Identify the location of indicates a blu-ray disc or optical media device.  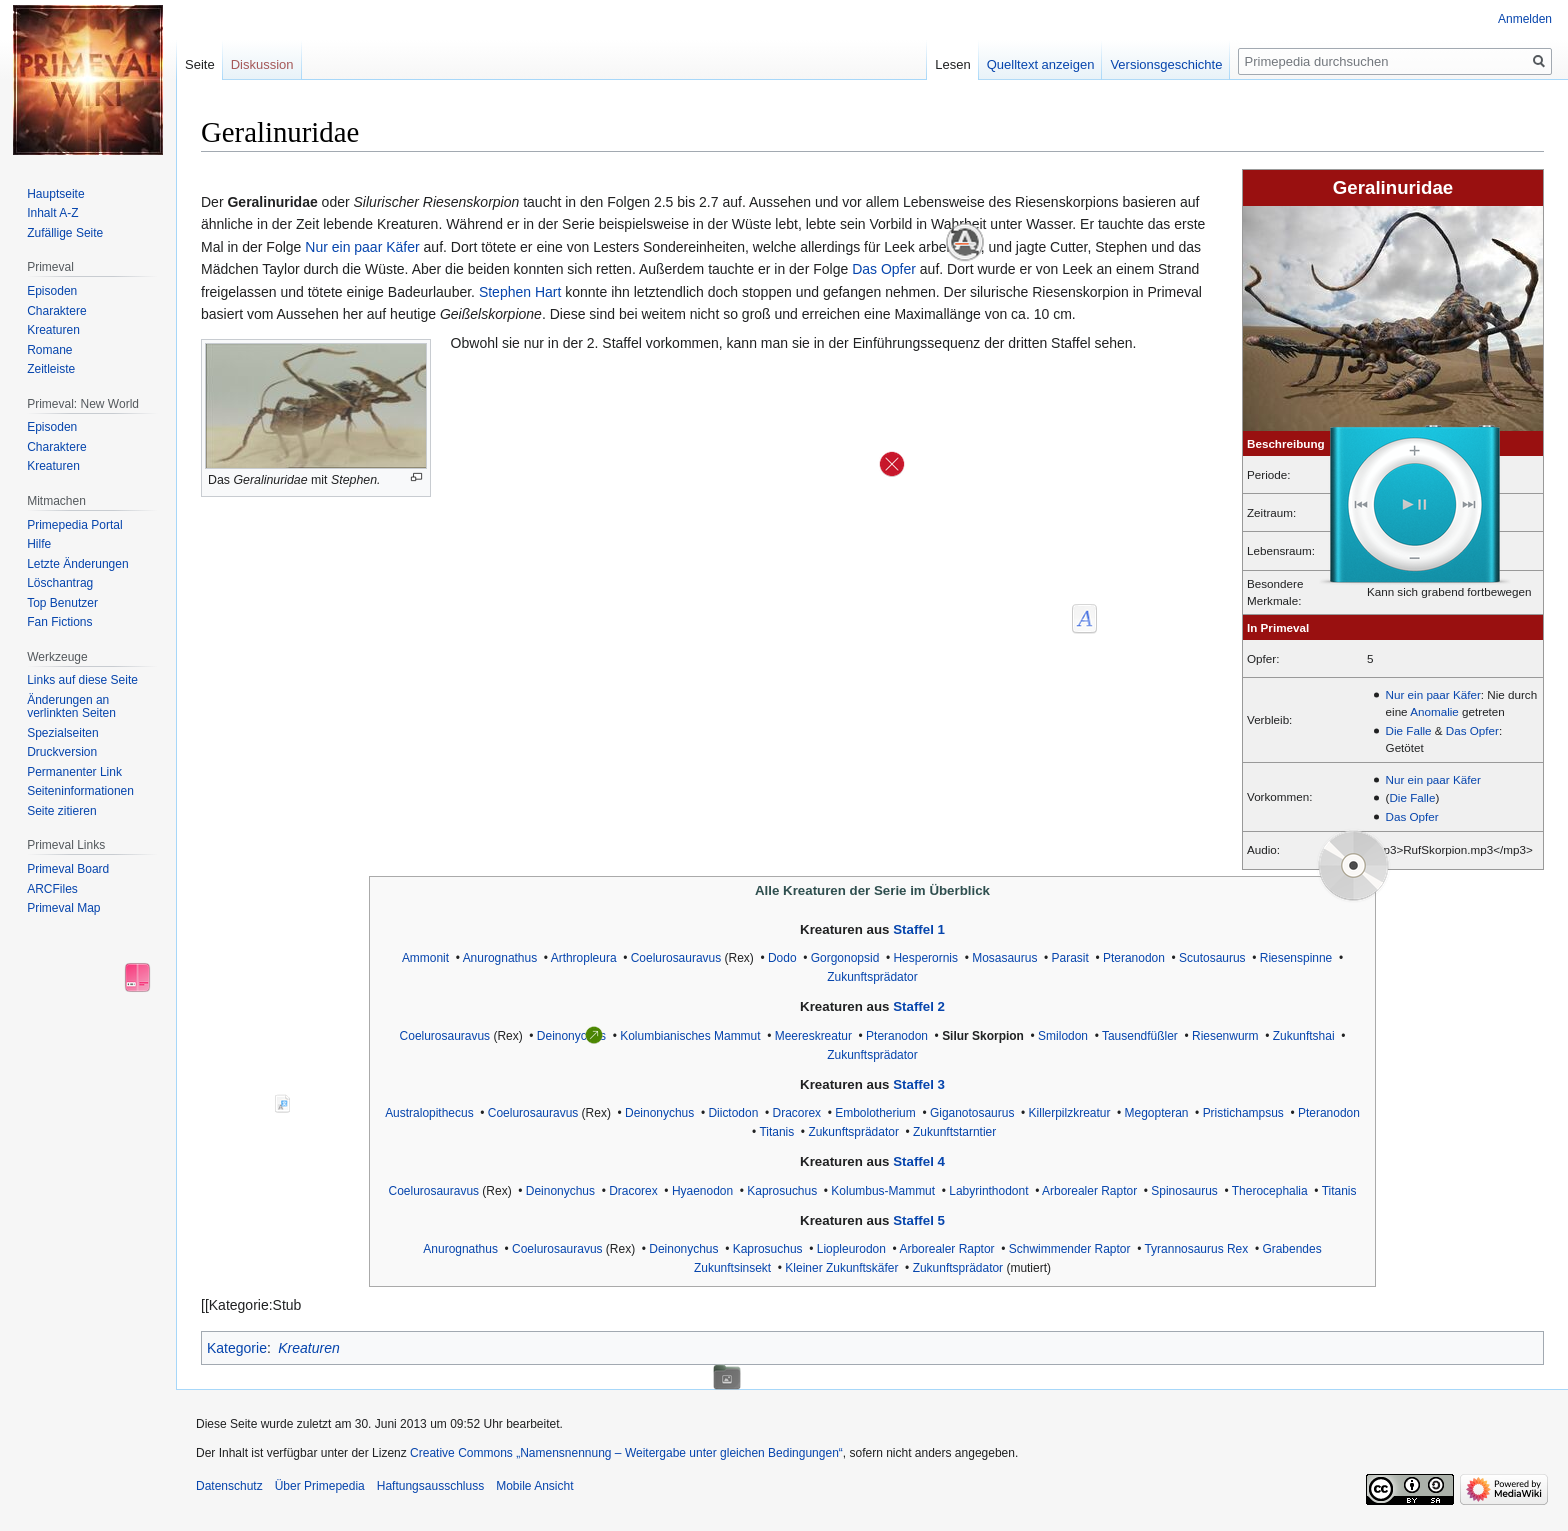
(1353, 865).